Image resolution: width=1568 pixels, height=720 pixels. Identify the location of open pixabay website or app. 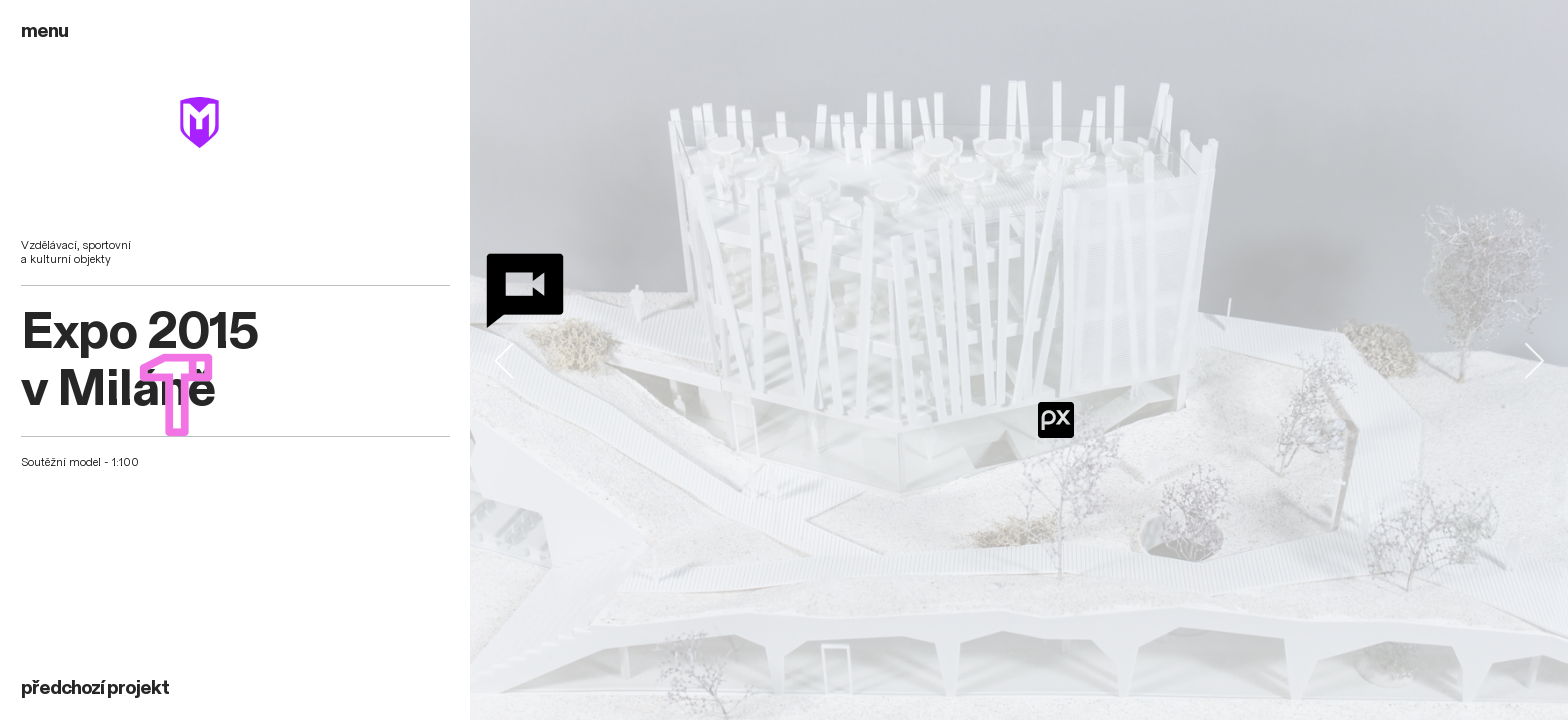
(1056, 420).